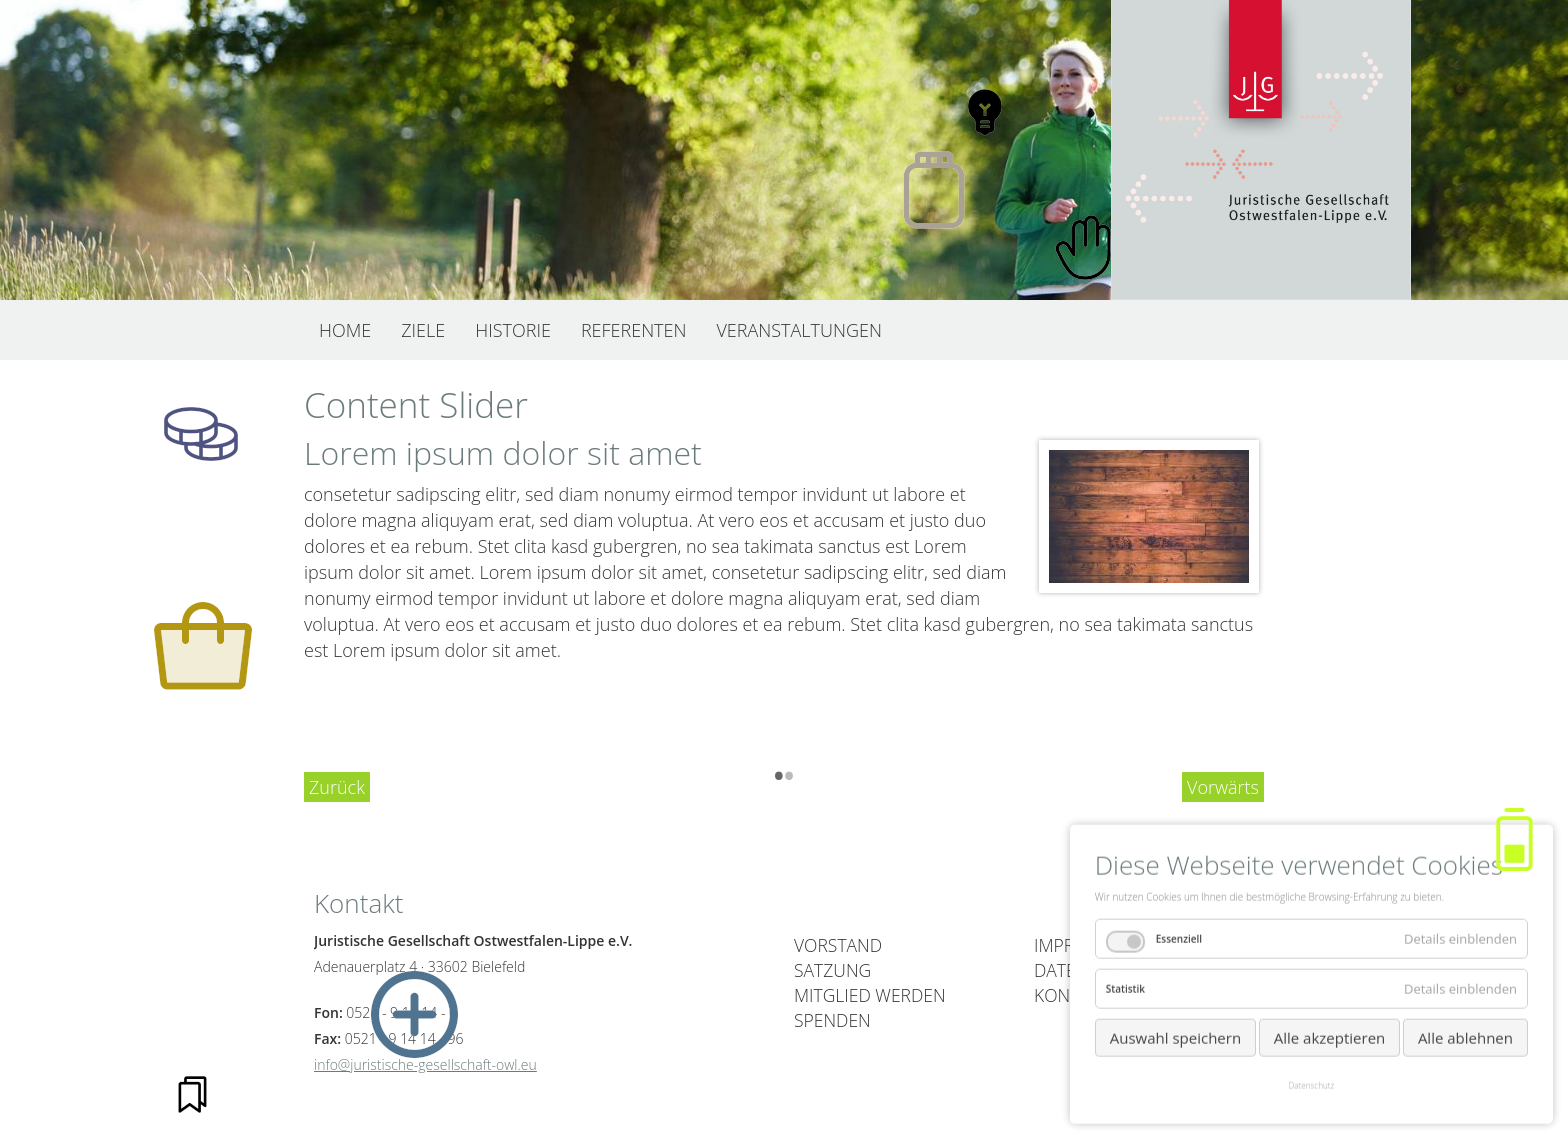 This screenshot has height=1138, width=1568. What do you see at coordinates (934, 190) in the screenshot?
I see `store or organize items in a container` at bounding box center [934, 190].